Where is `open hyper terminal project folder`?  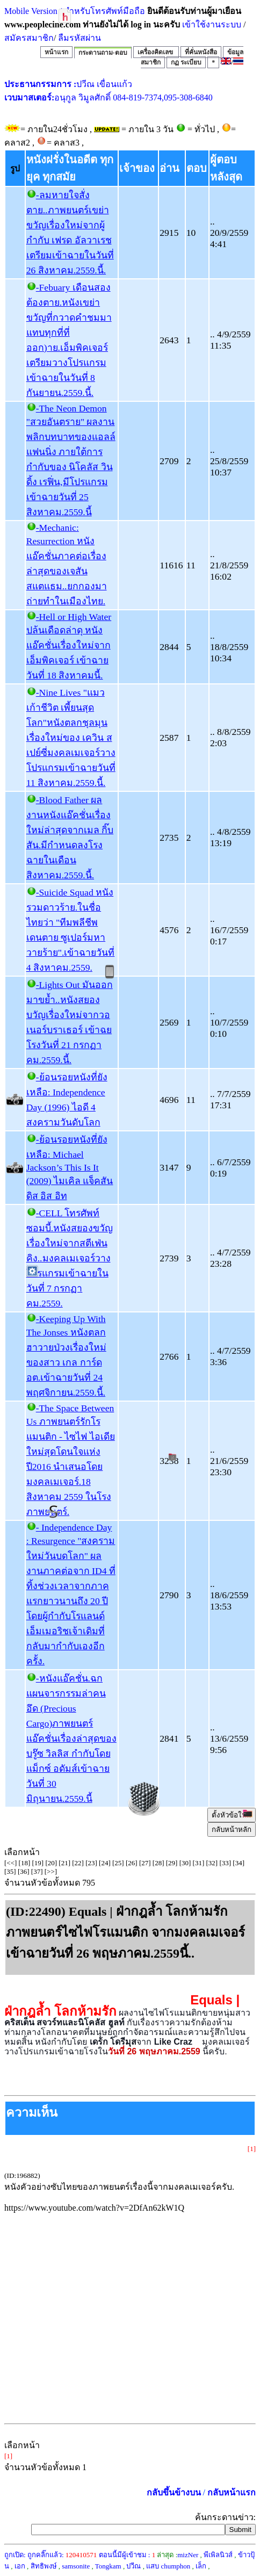 open hyper terminal project folder is located at coordinates (248, 1814).